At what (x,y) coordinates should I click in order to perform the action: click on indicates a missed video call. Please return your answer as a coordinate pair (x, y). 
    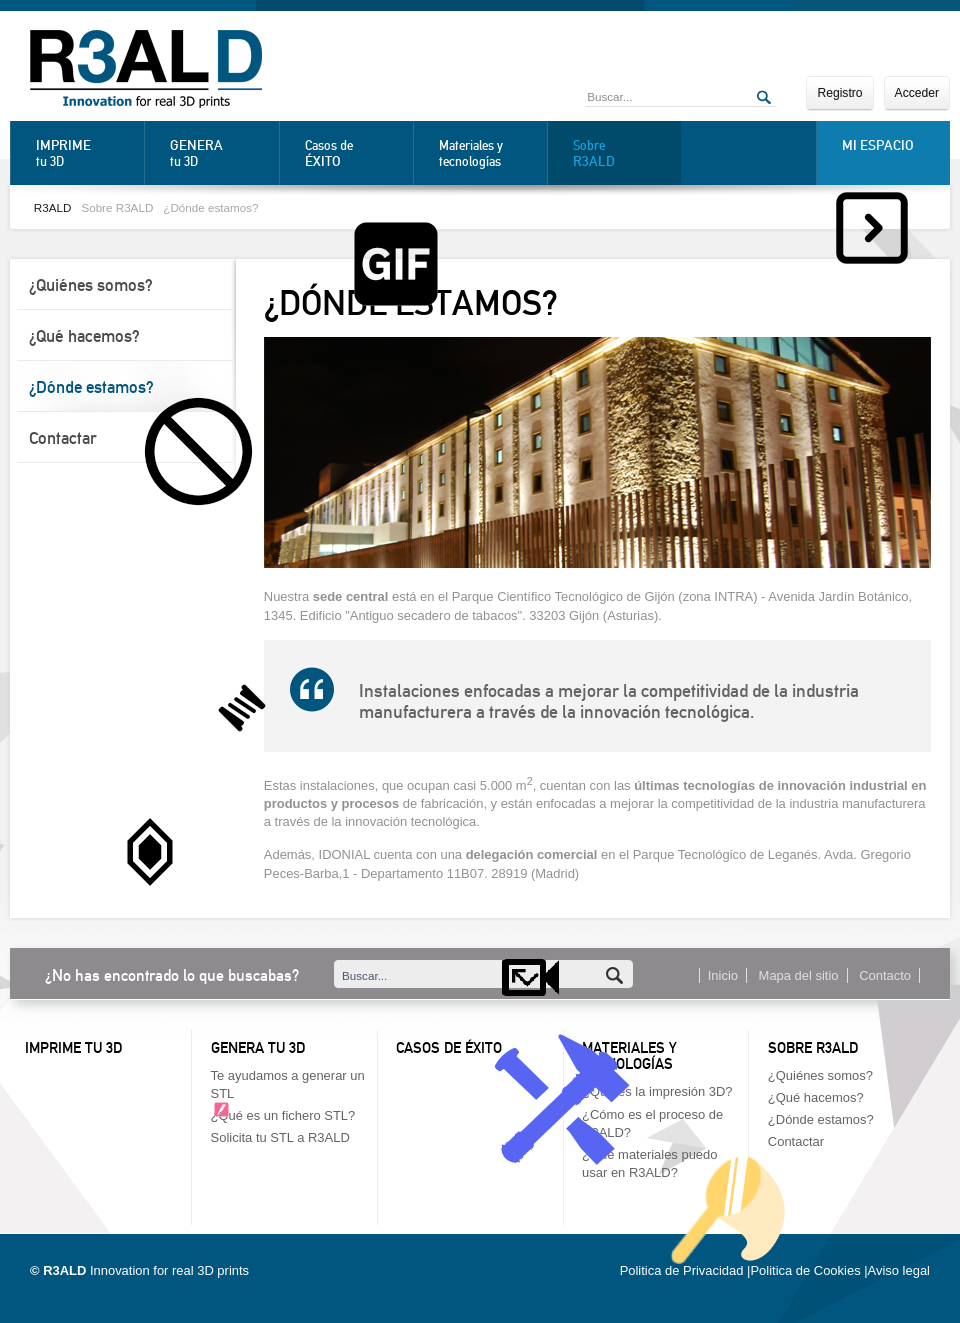
    Looking at the image, I should click on (530, 977).